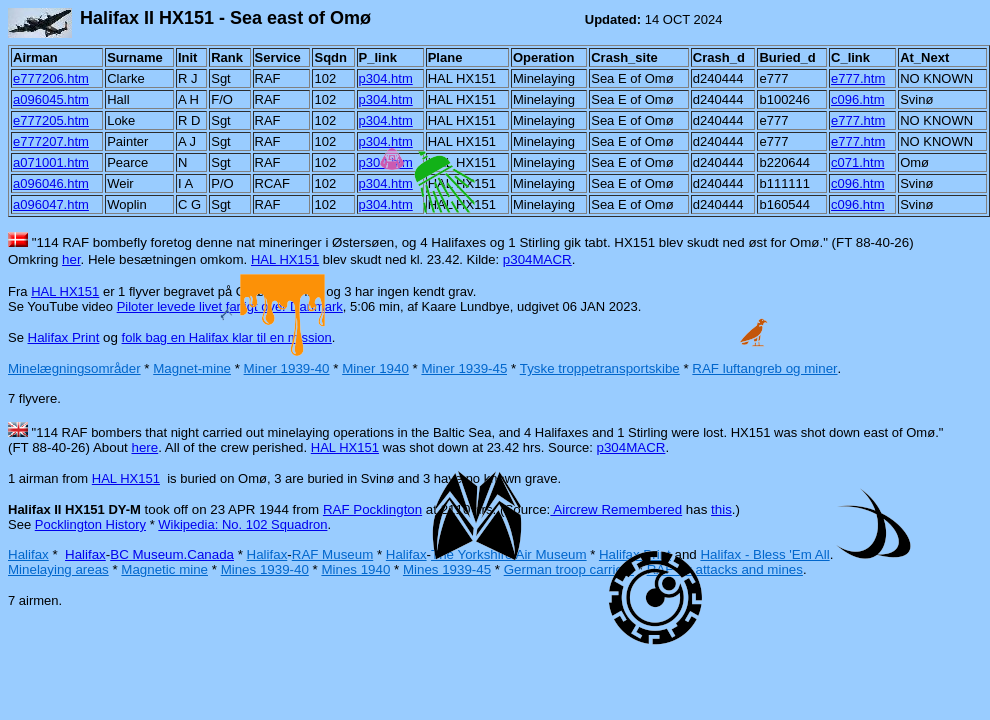  What do you see at coordinates (226, 312) in the screenshot?
I see `select submachine gun weapon in game` at bounding box center [226, 312].